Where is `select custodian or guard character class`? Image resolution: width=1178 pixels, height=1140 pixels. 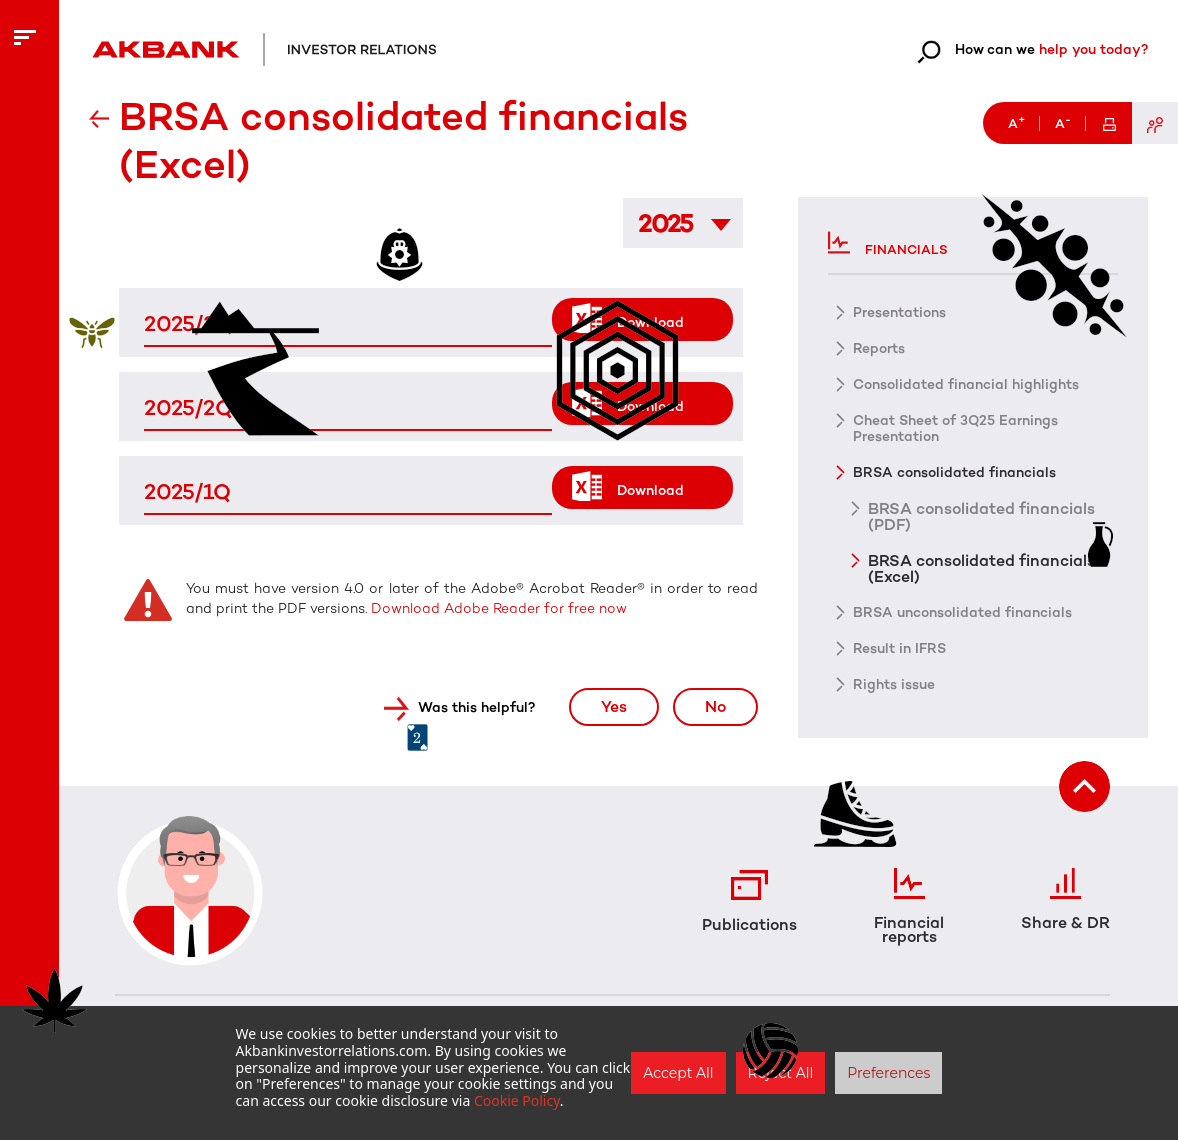
select custodian or guard character class is located at coordinates (399, 254).